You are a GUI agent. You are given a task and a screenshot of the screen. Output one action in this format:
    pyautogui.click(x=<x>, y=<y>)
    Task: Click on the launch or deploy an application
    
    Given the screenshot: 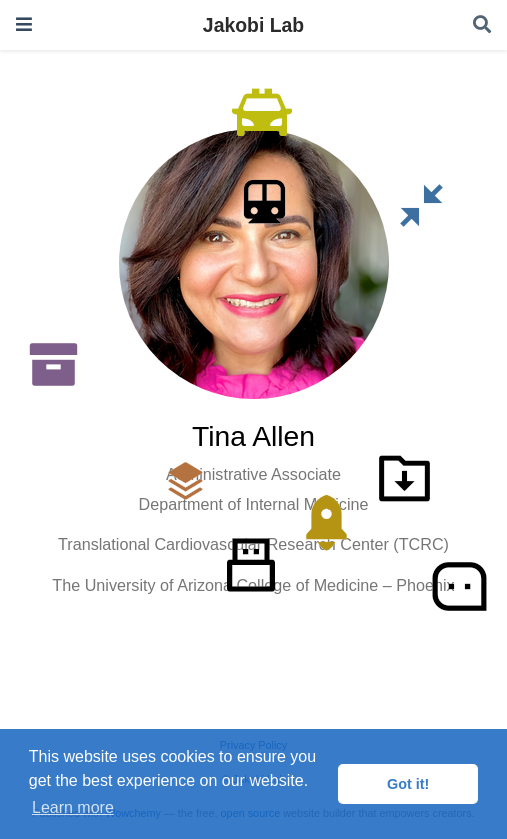 What is the action you would take?
    pyautogui.click(x=326, y=521)
    